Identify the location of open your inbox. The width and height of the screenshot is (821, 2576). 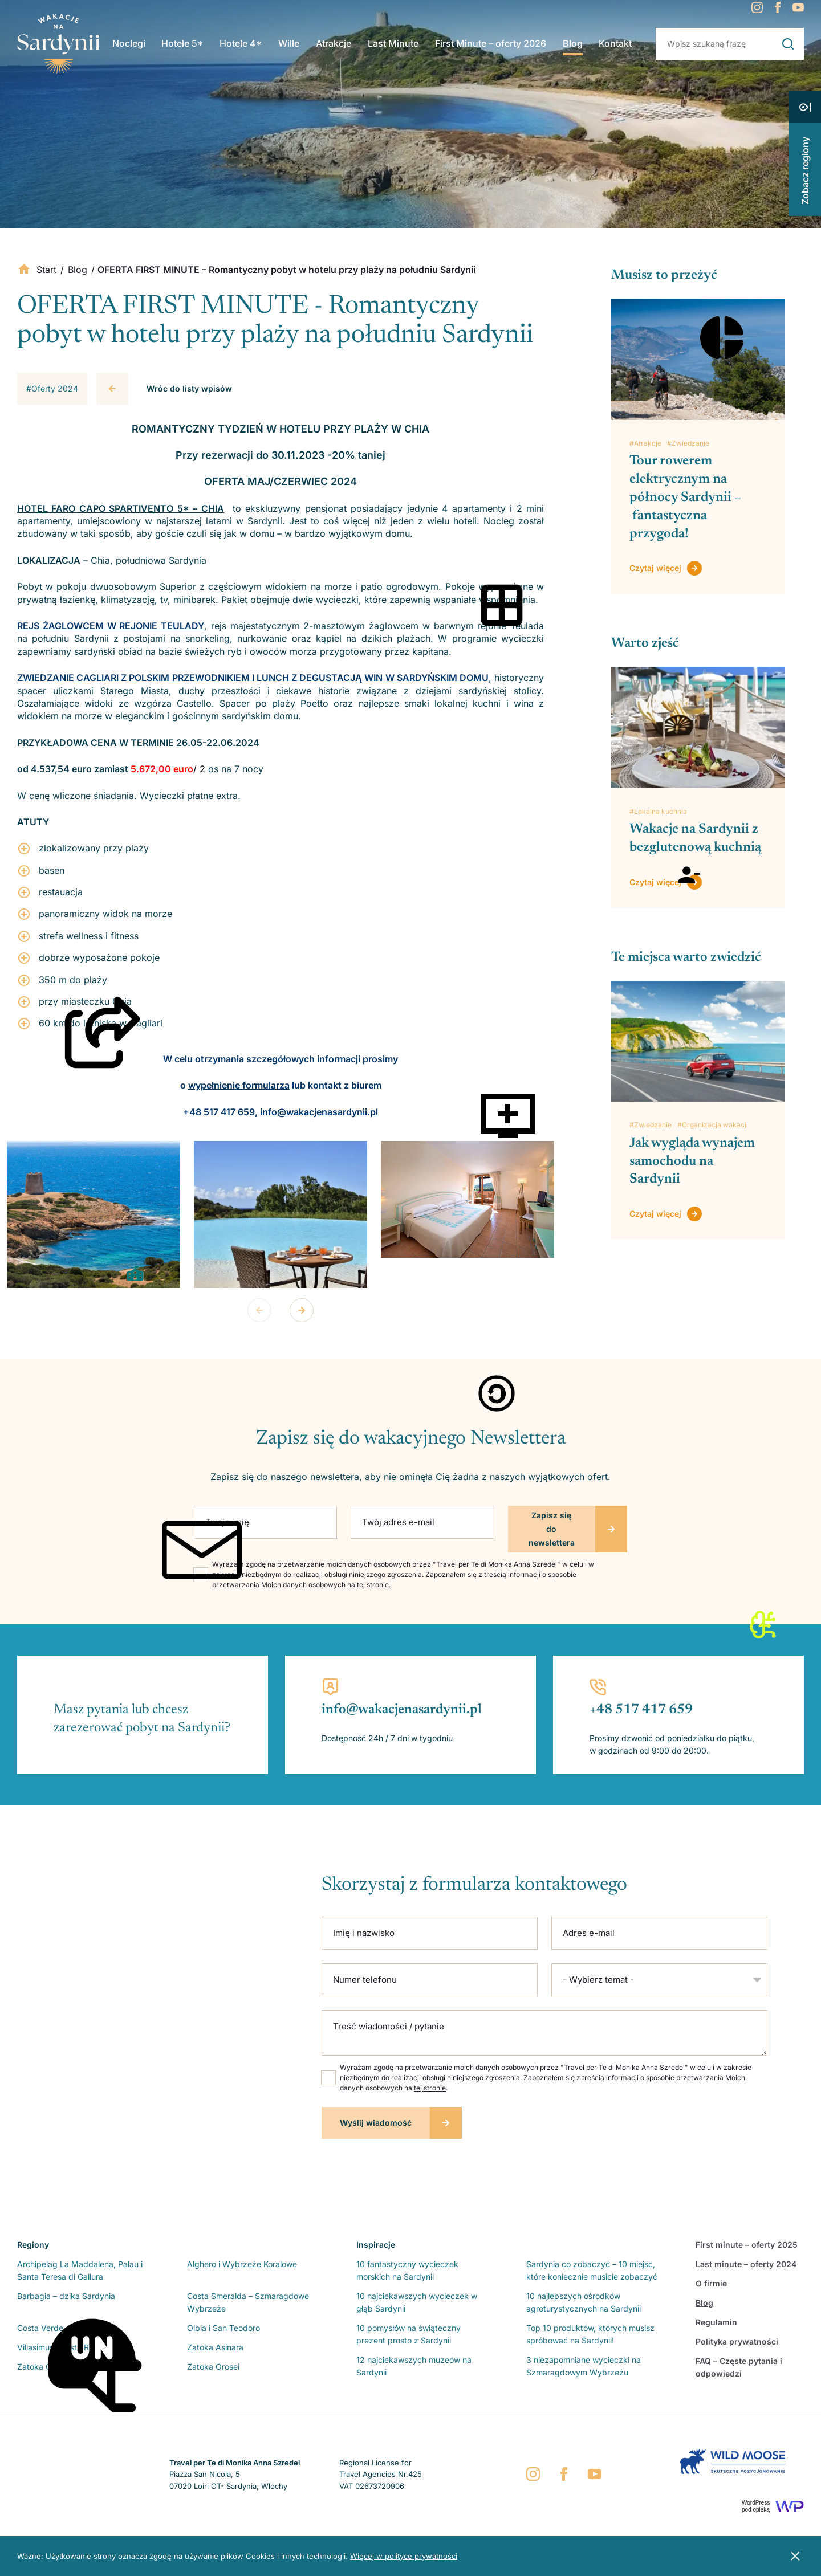
(202, 1551).